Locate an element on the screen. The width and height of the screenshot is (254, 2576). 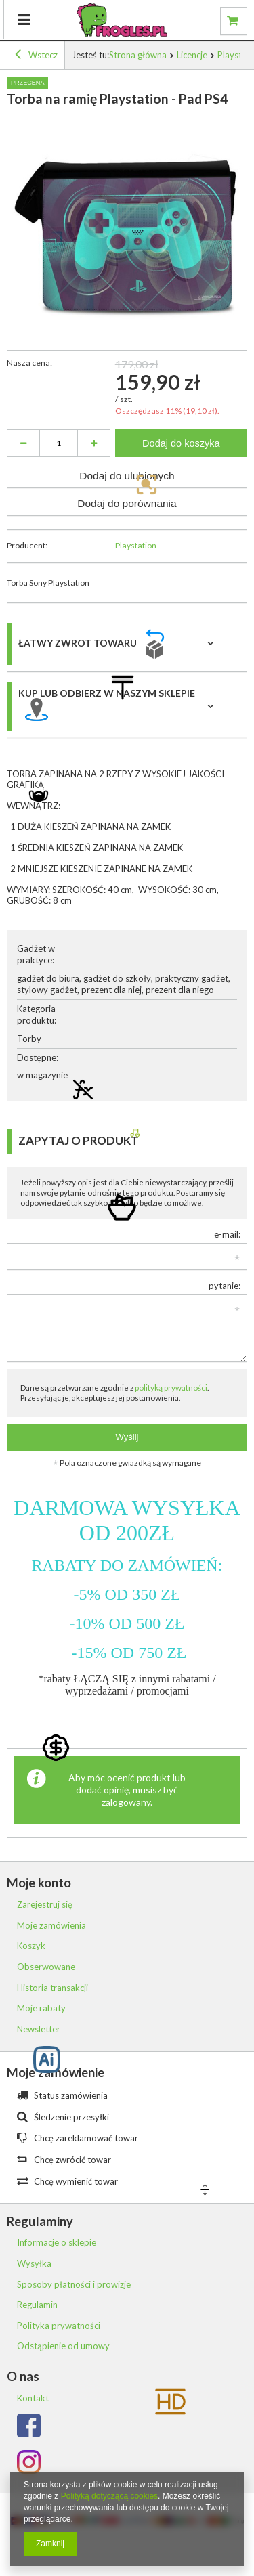
view salad or healthy food options is located at coordinates (122, 1206).